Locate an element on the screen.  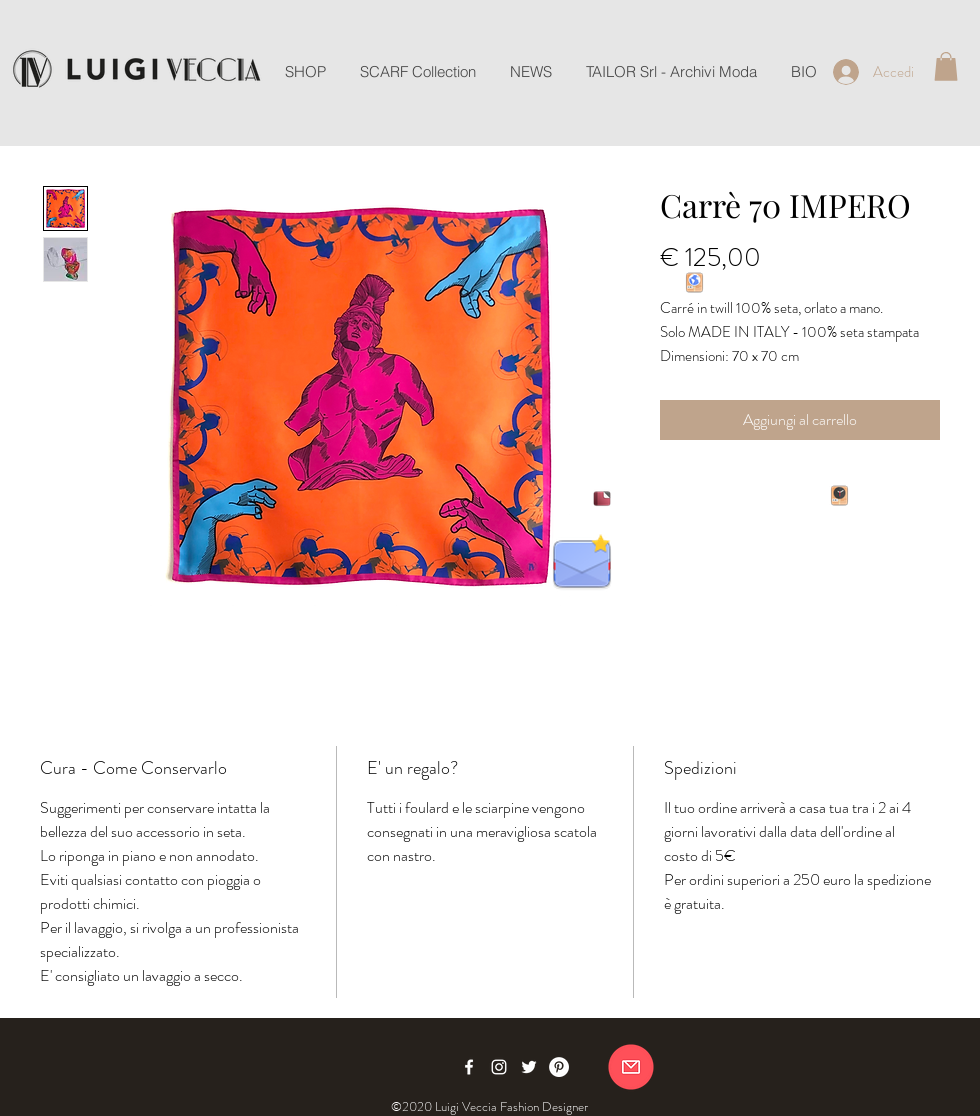
indicates unread email messages is located at coordinates (582, 564).